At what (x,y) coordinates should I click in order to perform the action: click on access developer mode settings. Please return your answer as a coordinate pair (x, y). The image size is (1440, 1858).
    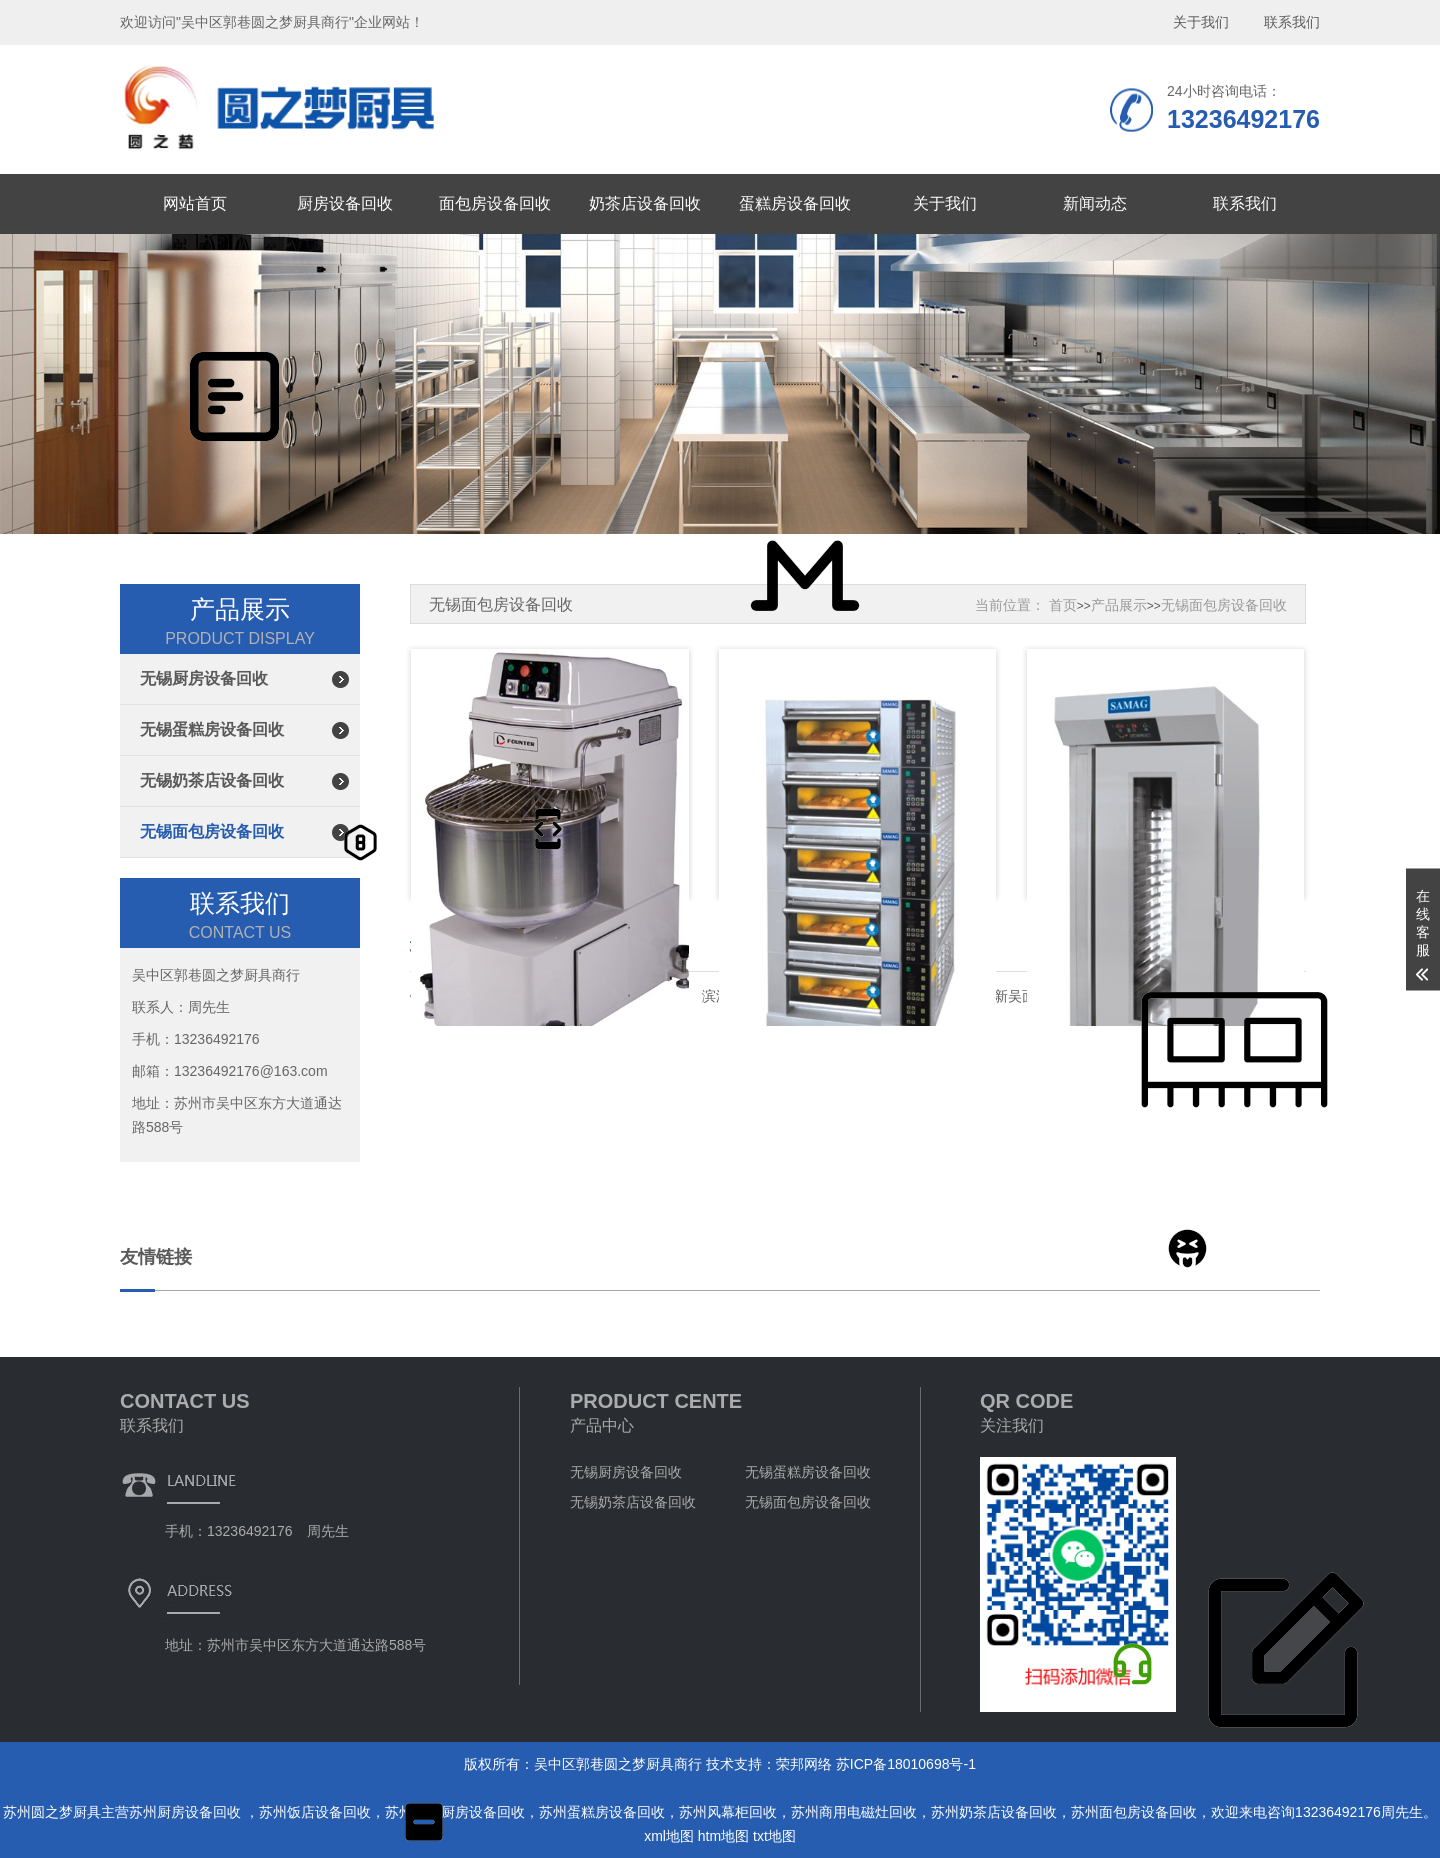
    Looking at the image, I should click on (548, 829).